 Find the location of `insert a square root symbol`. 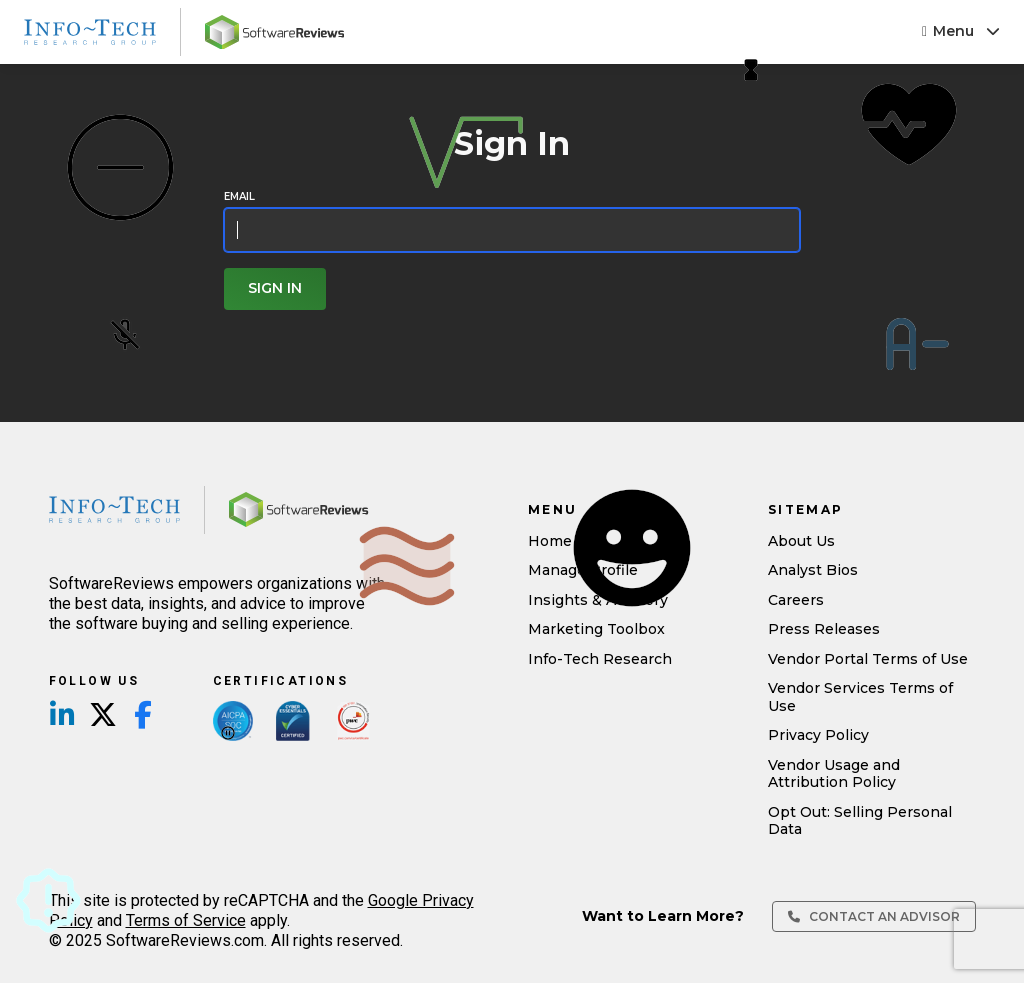

insert a square root symbol is located at coordinates (462, 144).